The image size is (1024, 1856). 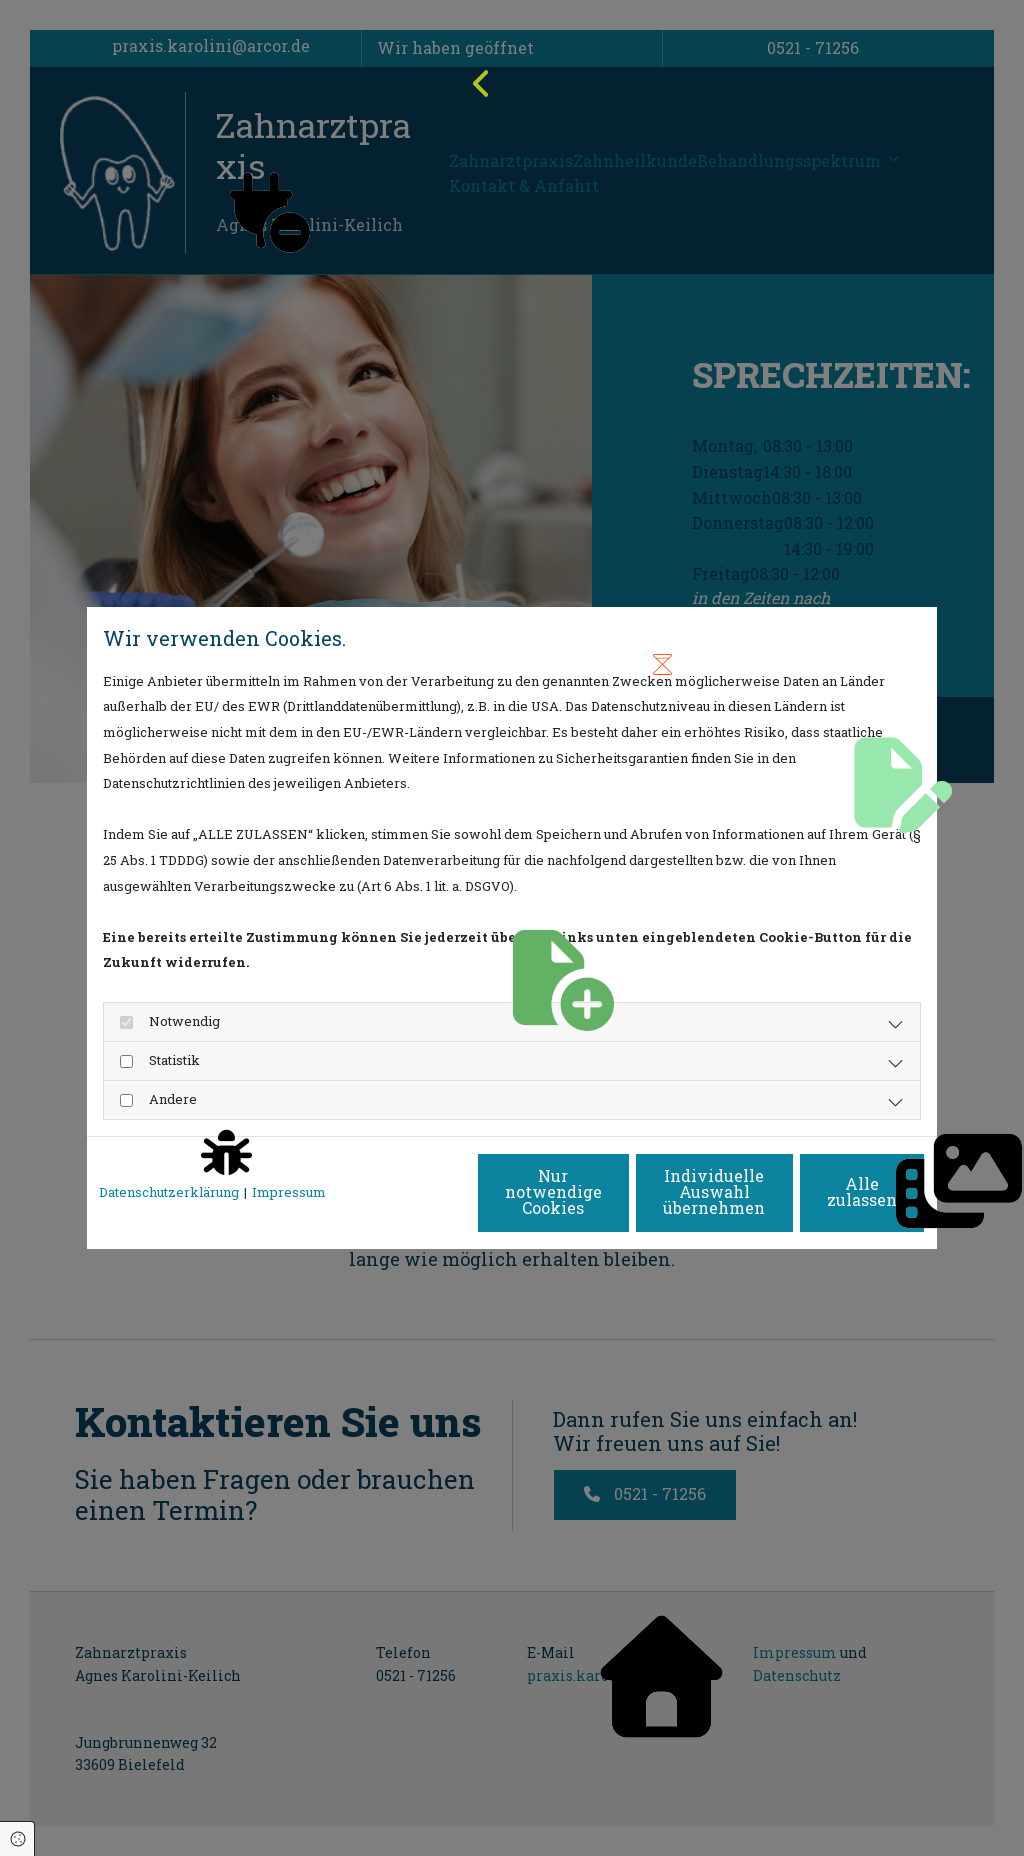 What do you see at coordinates (226, 1152) in the screenshot?
I see `report a bug or issue` at bounding box center [226, 1152].